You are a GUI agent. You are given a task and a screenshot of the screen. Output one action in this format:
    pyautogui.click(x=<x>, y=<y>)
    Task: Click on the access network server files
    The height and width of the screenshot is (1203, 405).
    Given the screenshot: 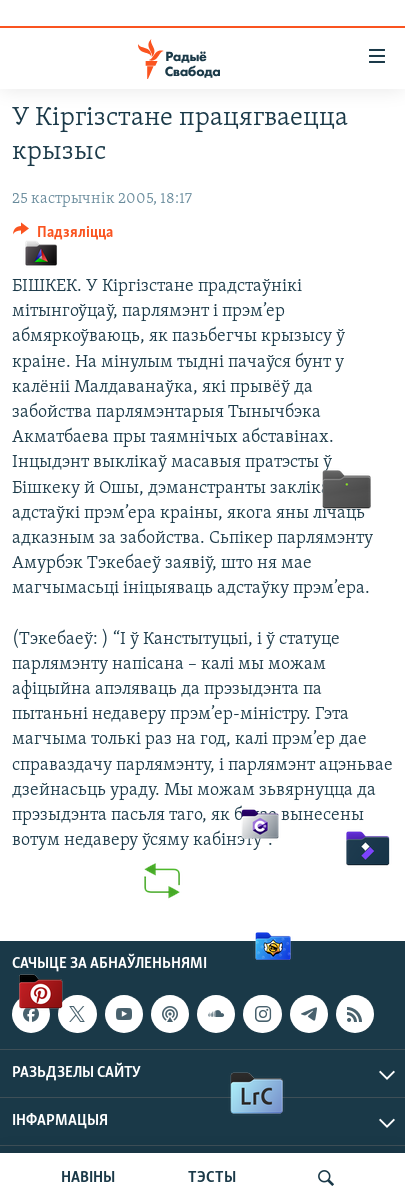 What is the action you would take?
    pyautogui.click(x=346, y=490)
    